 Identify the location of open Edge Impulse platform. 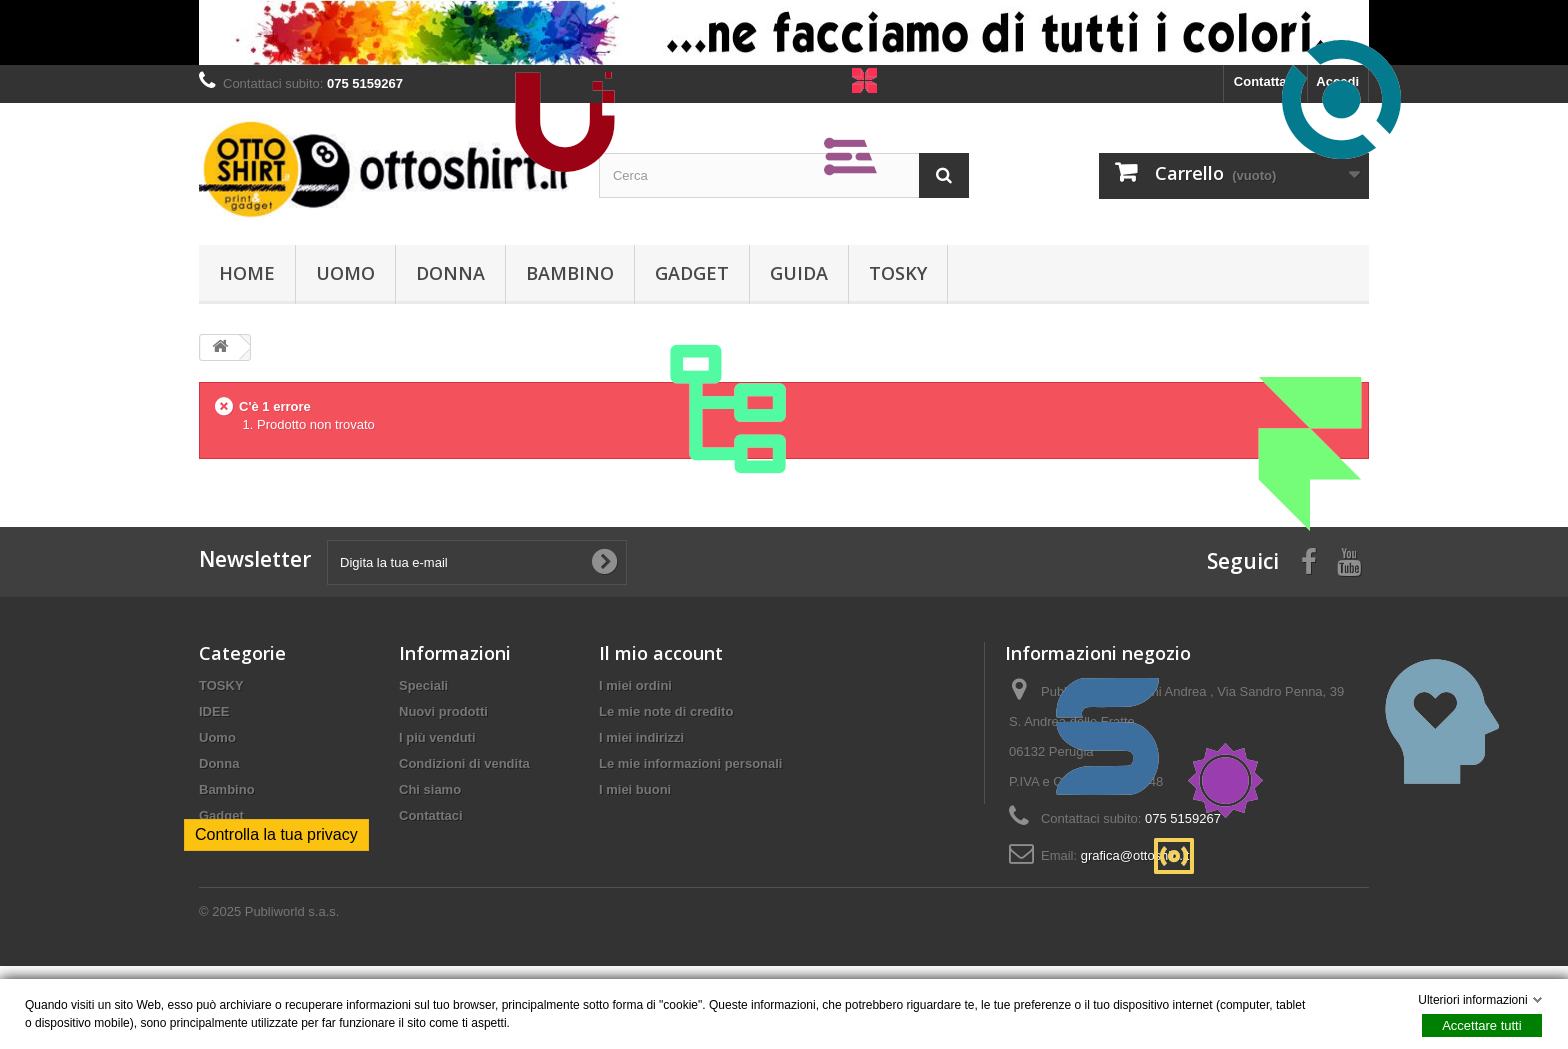
(850, 156).